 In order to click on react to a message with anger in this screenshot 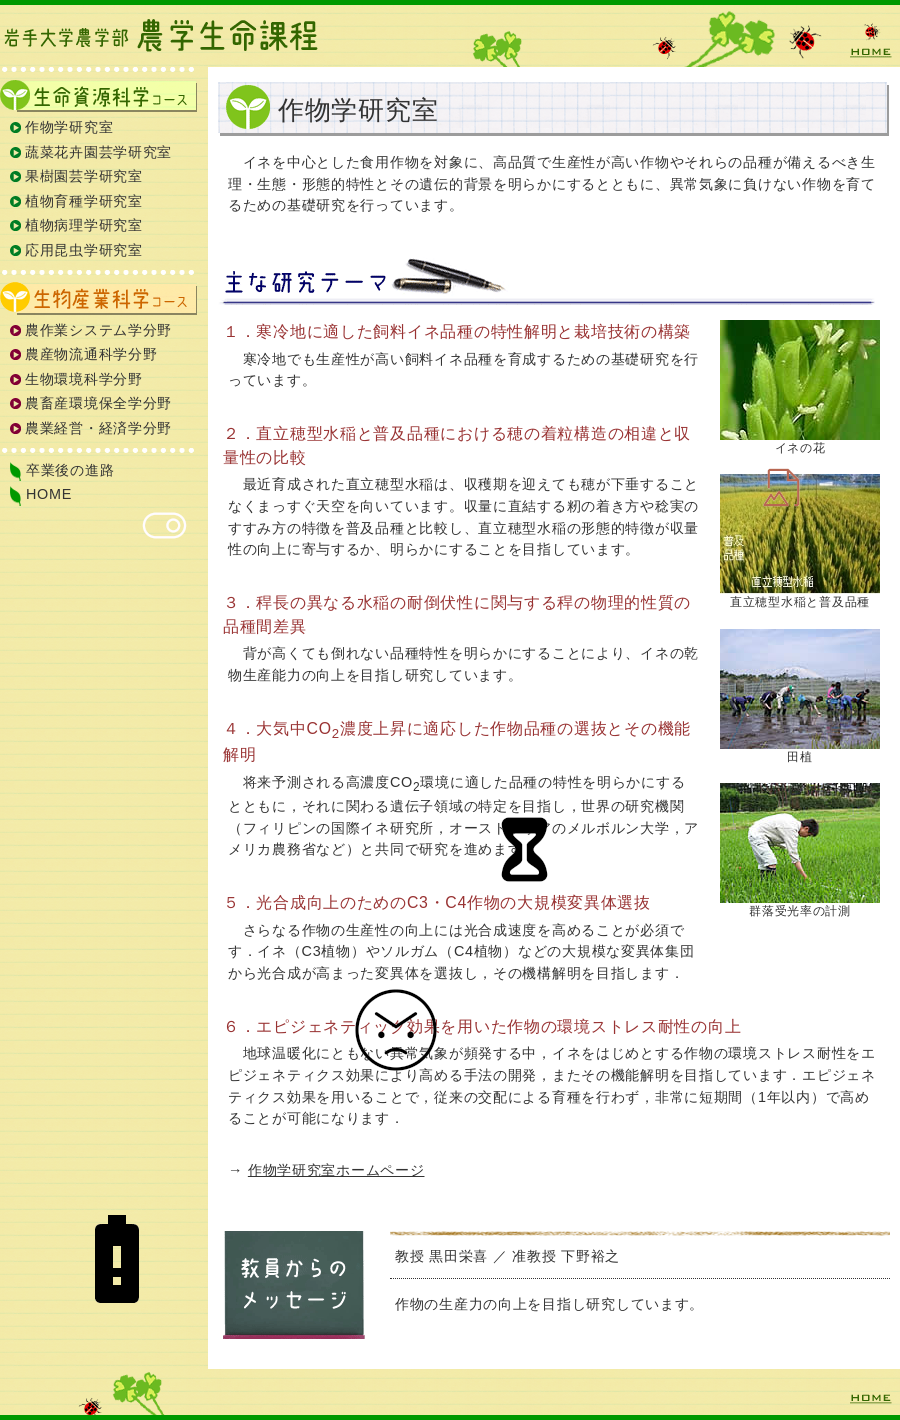, I will do `click(396, 1030)`.